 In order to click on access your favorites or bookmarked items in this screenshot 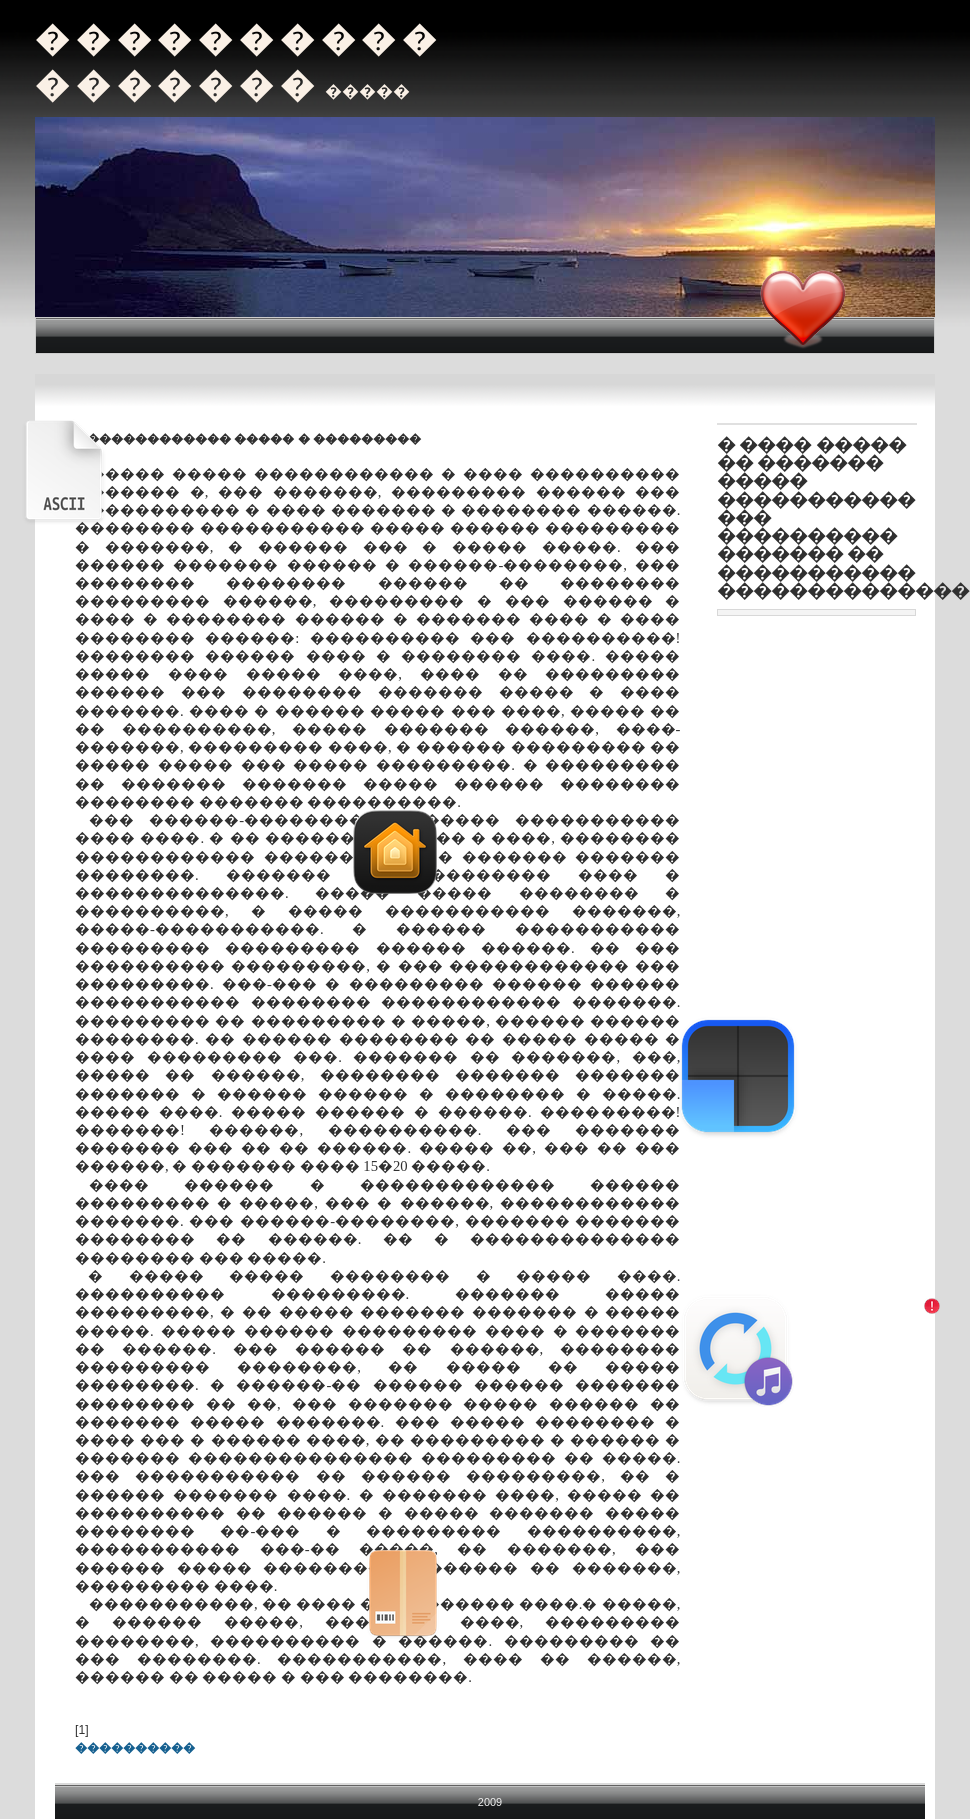, I will do `click(803, 303)`.